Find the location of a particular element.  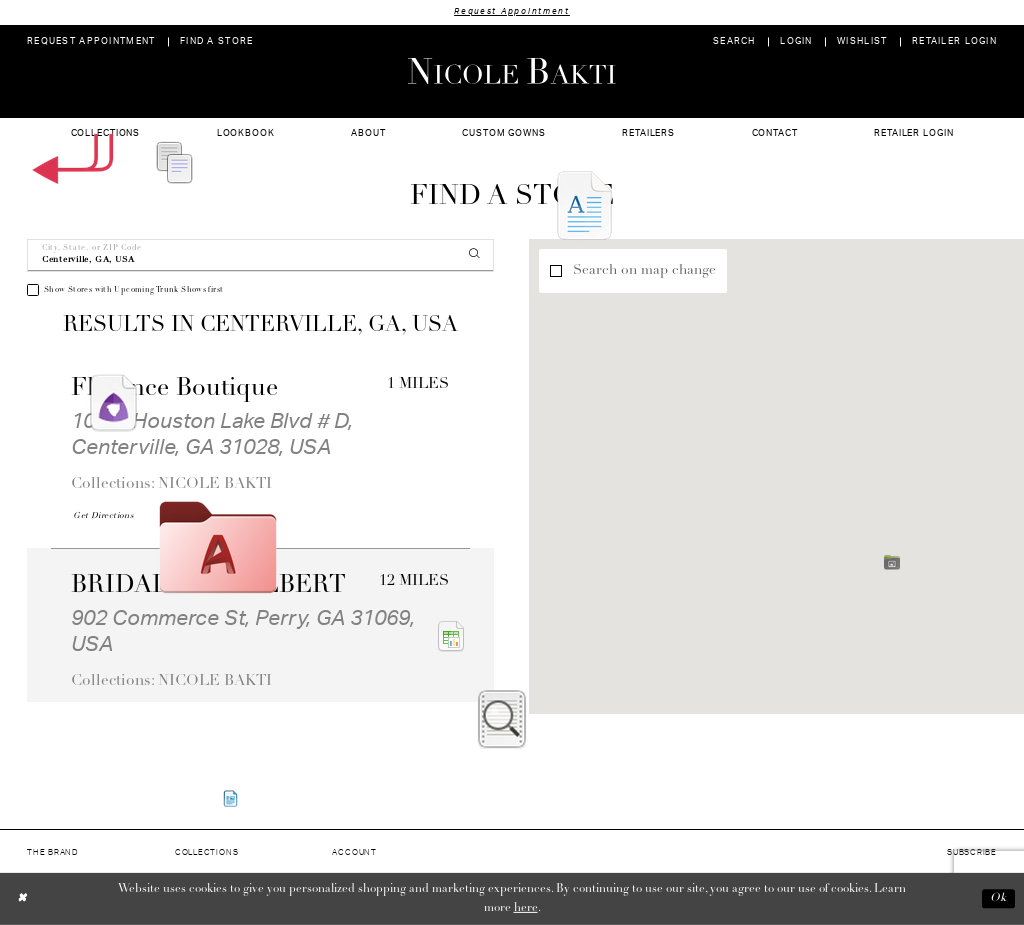

open a word processing document is located at coordinates (584, 205).